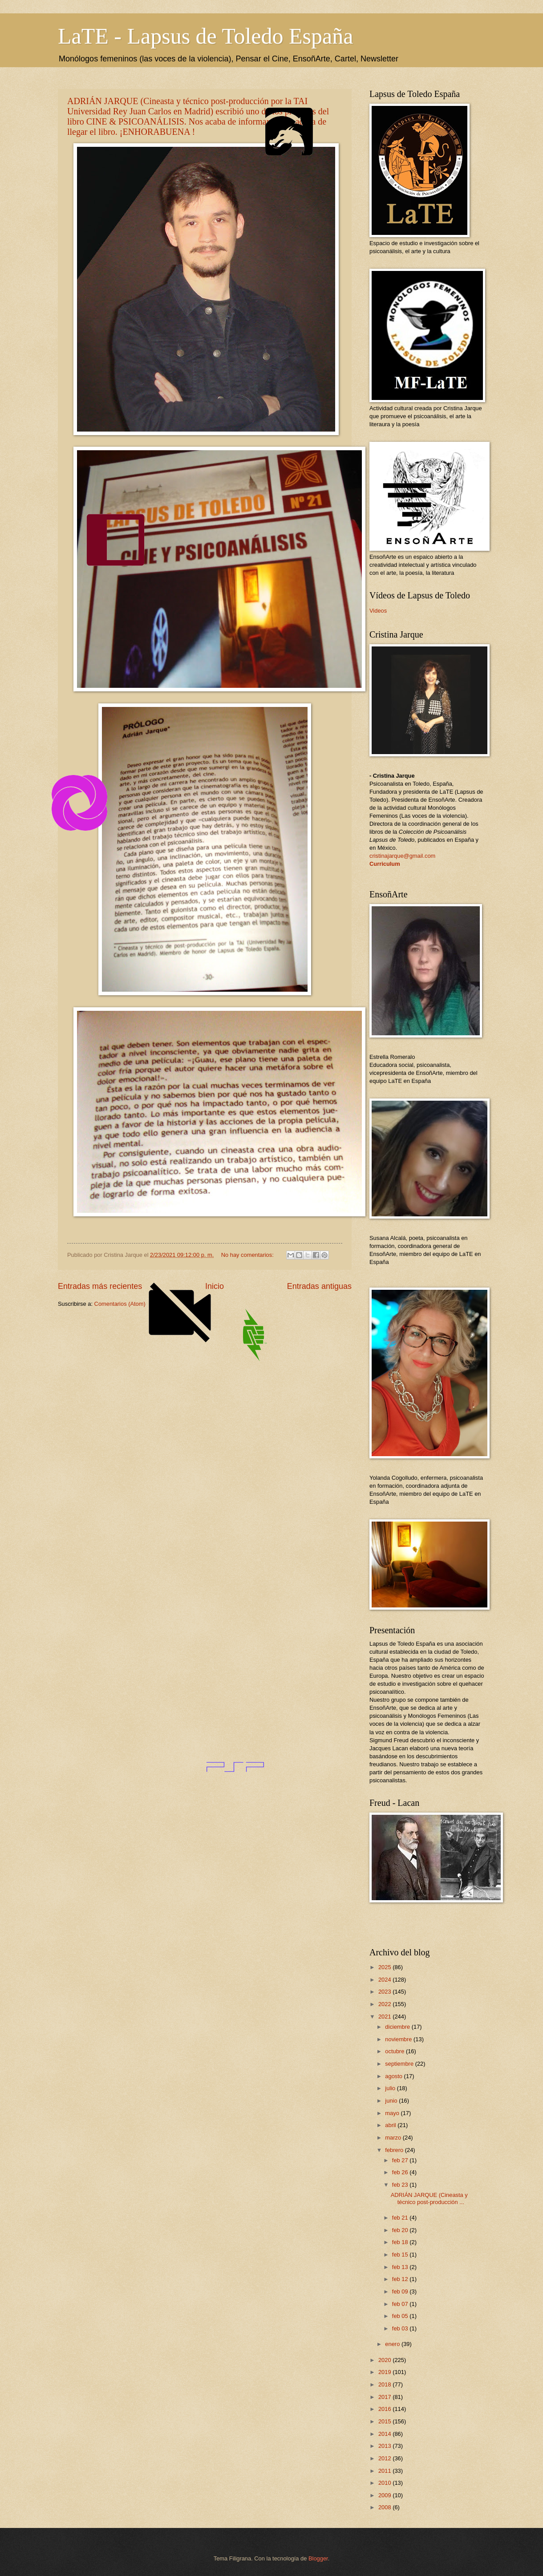 The image size is (543, 2576). What do you see at coordinates (180, 1312) in the screenshot?
I see `turn off camera or disable video` at bounding box center [180, 1312].